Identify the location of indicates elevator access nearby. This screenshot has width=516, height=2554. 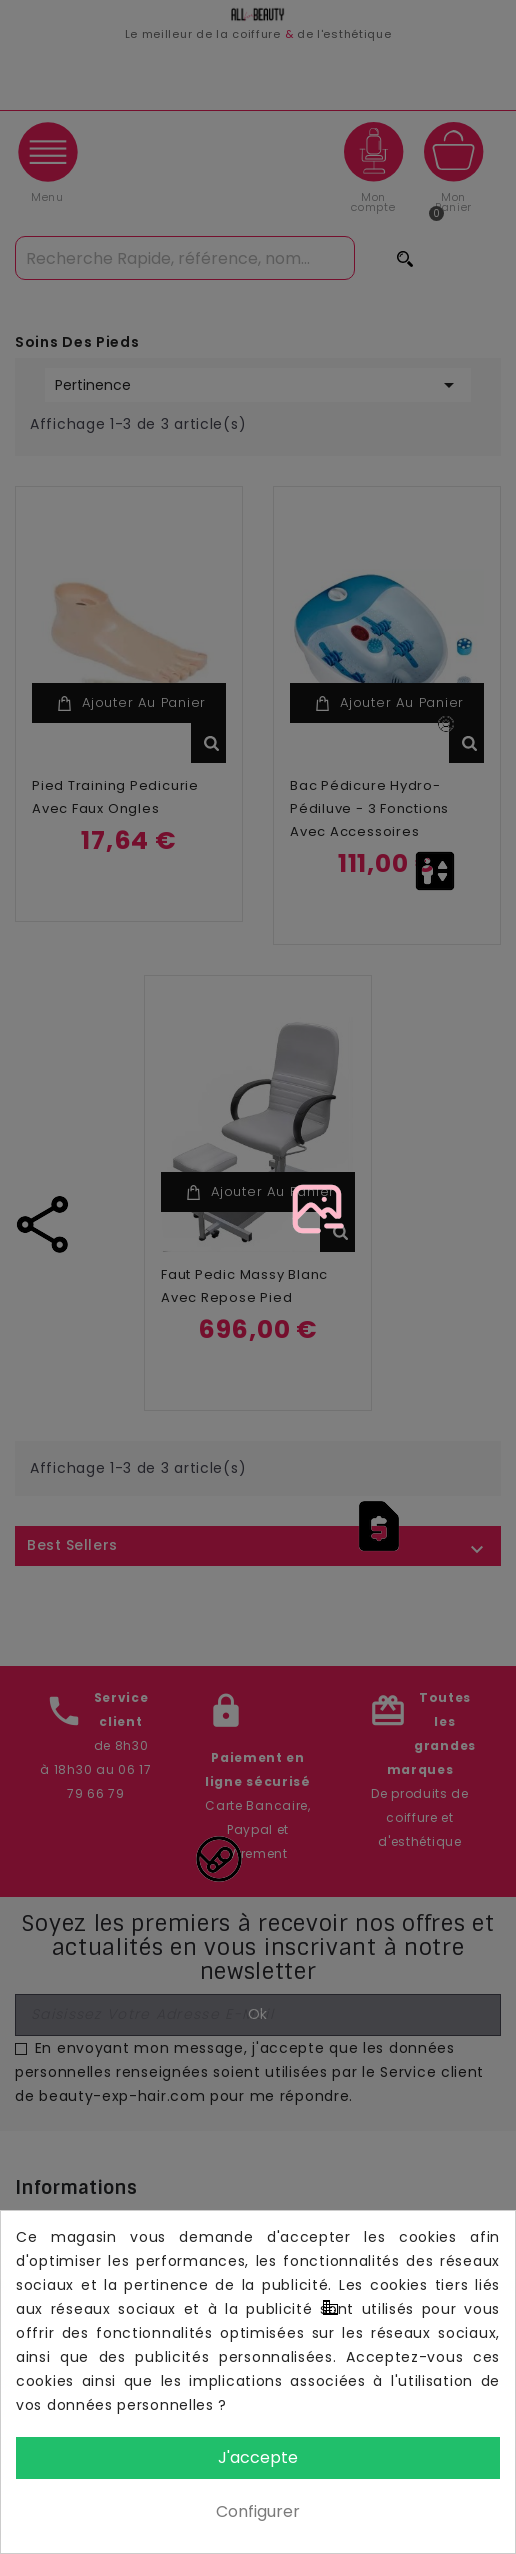
(435, 871).